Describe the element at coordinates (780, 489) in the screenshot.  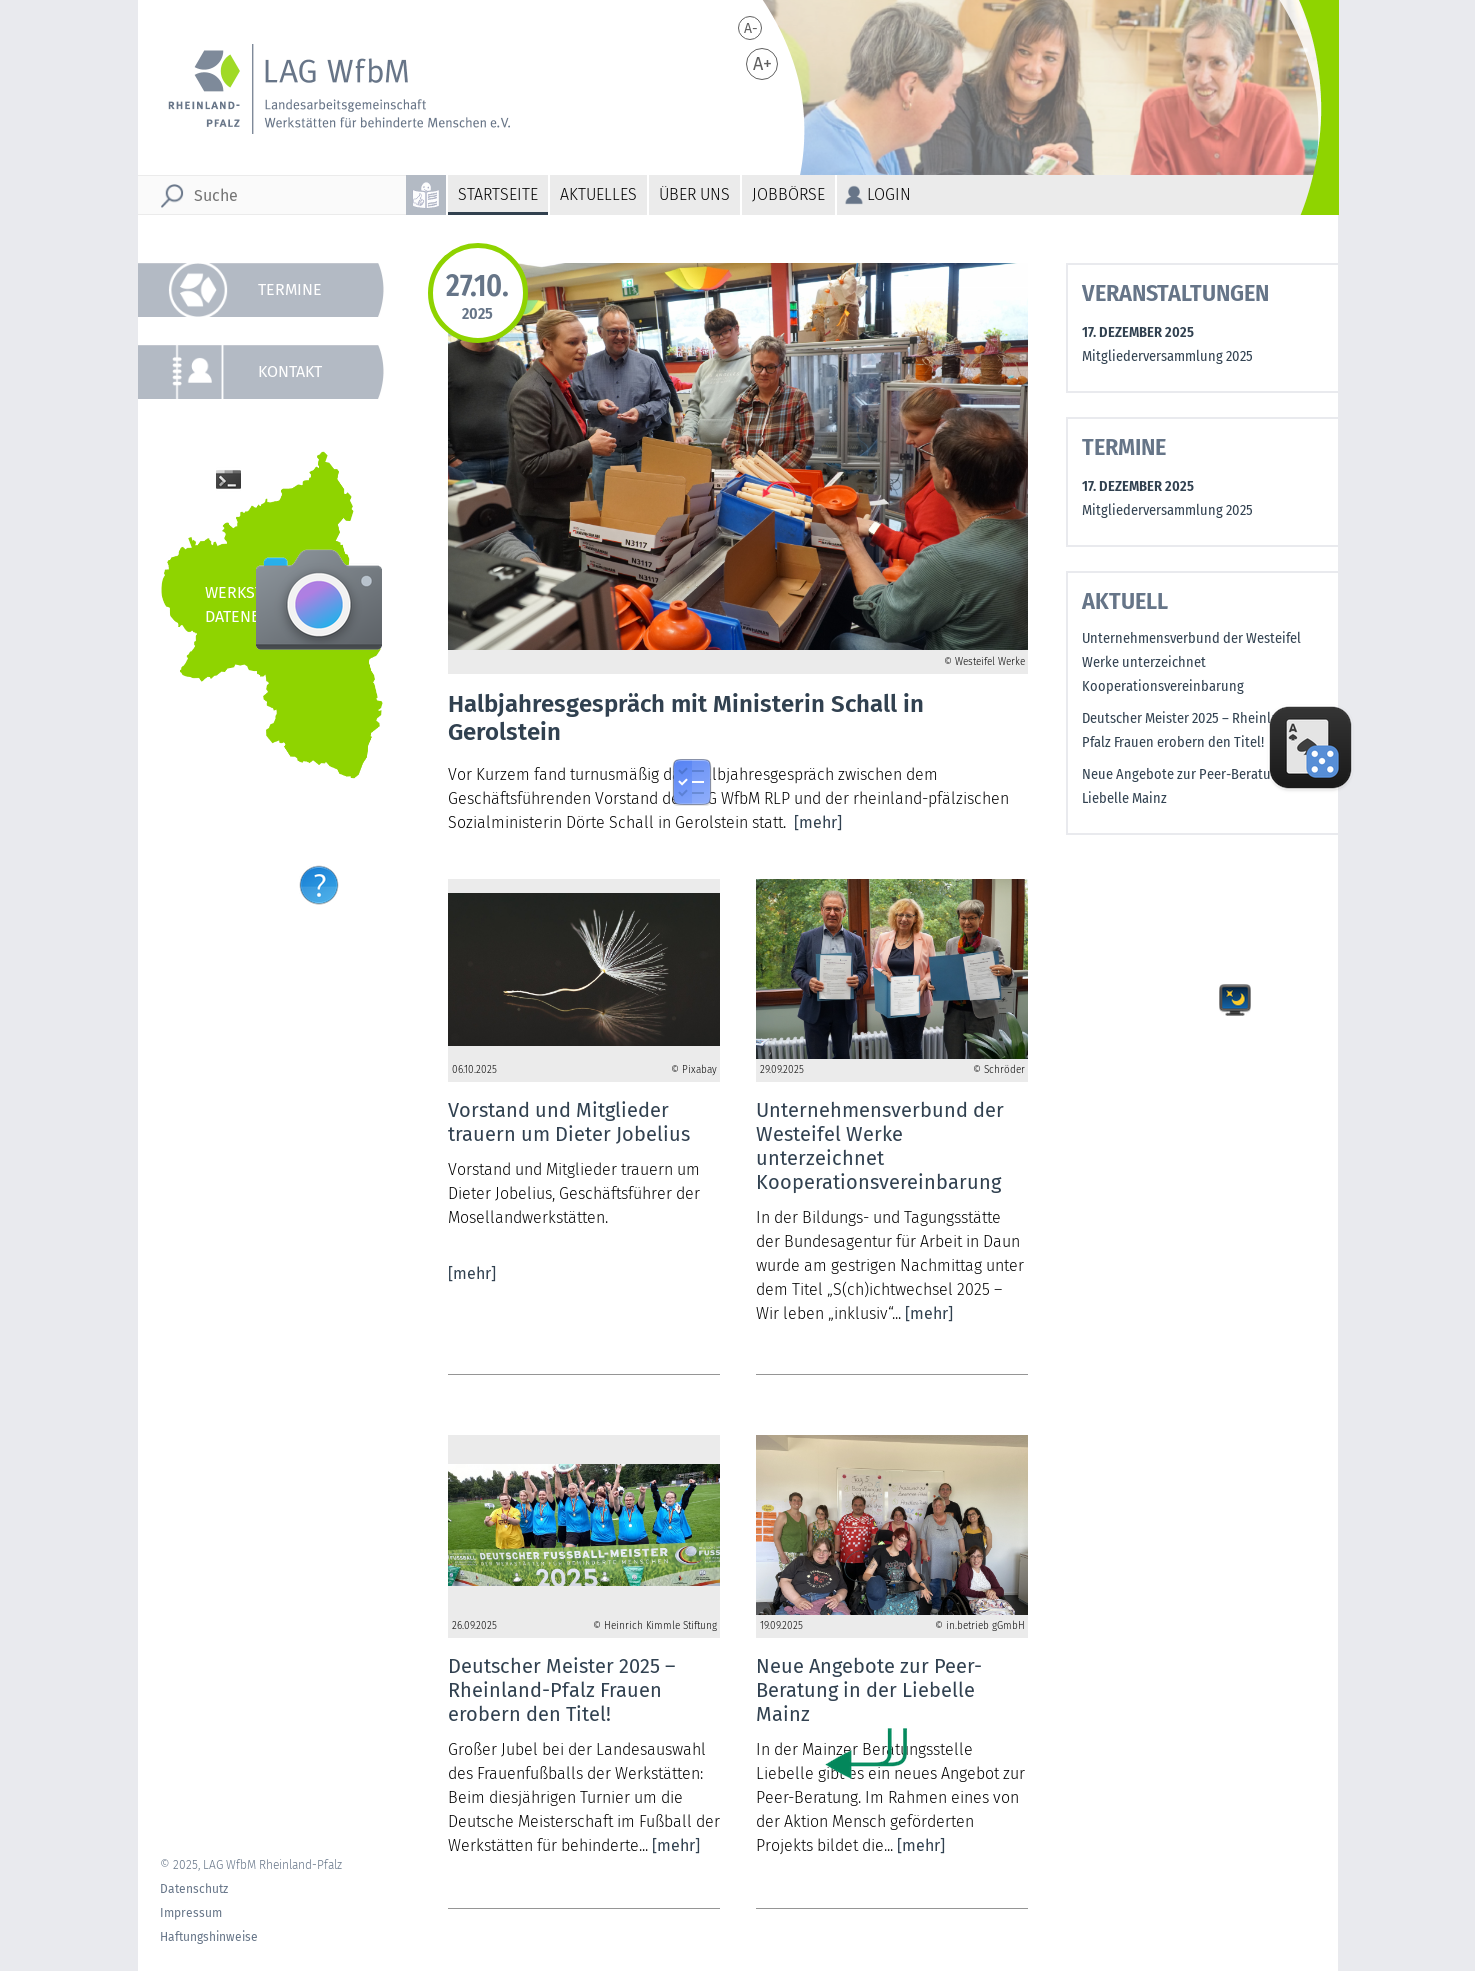
I see `undo the last action` at that location.